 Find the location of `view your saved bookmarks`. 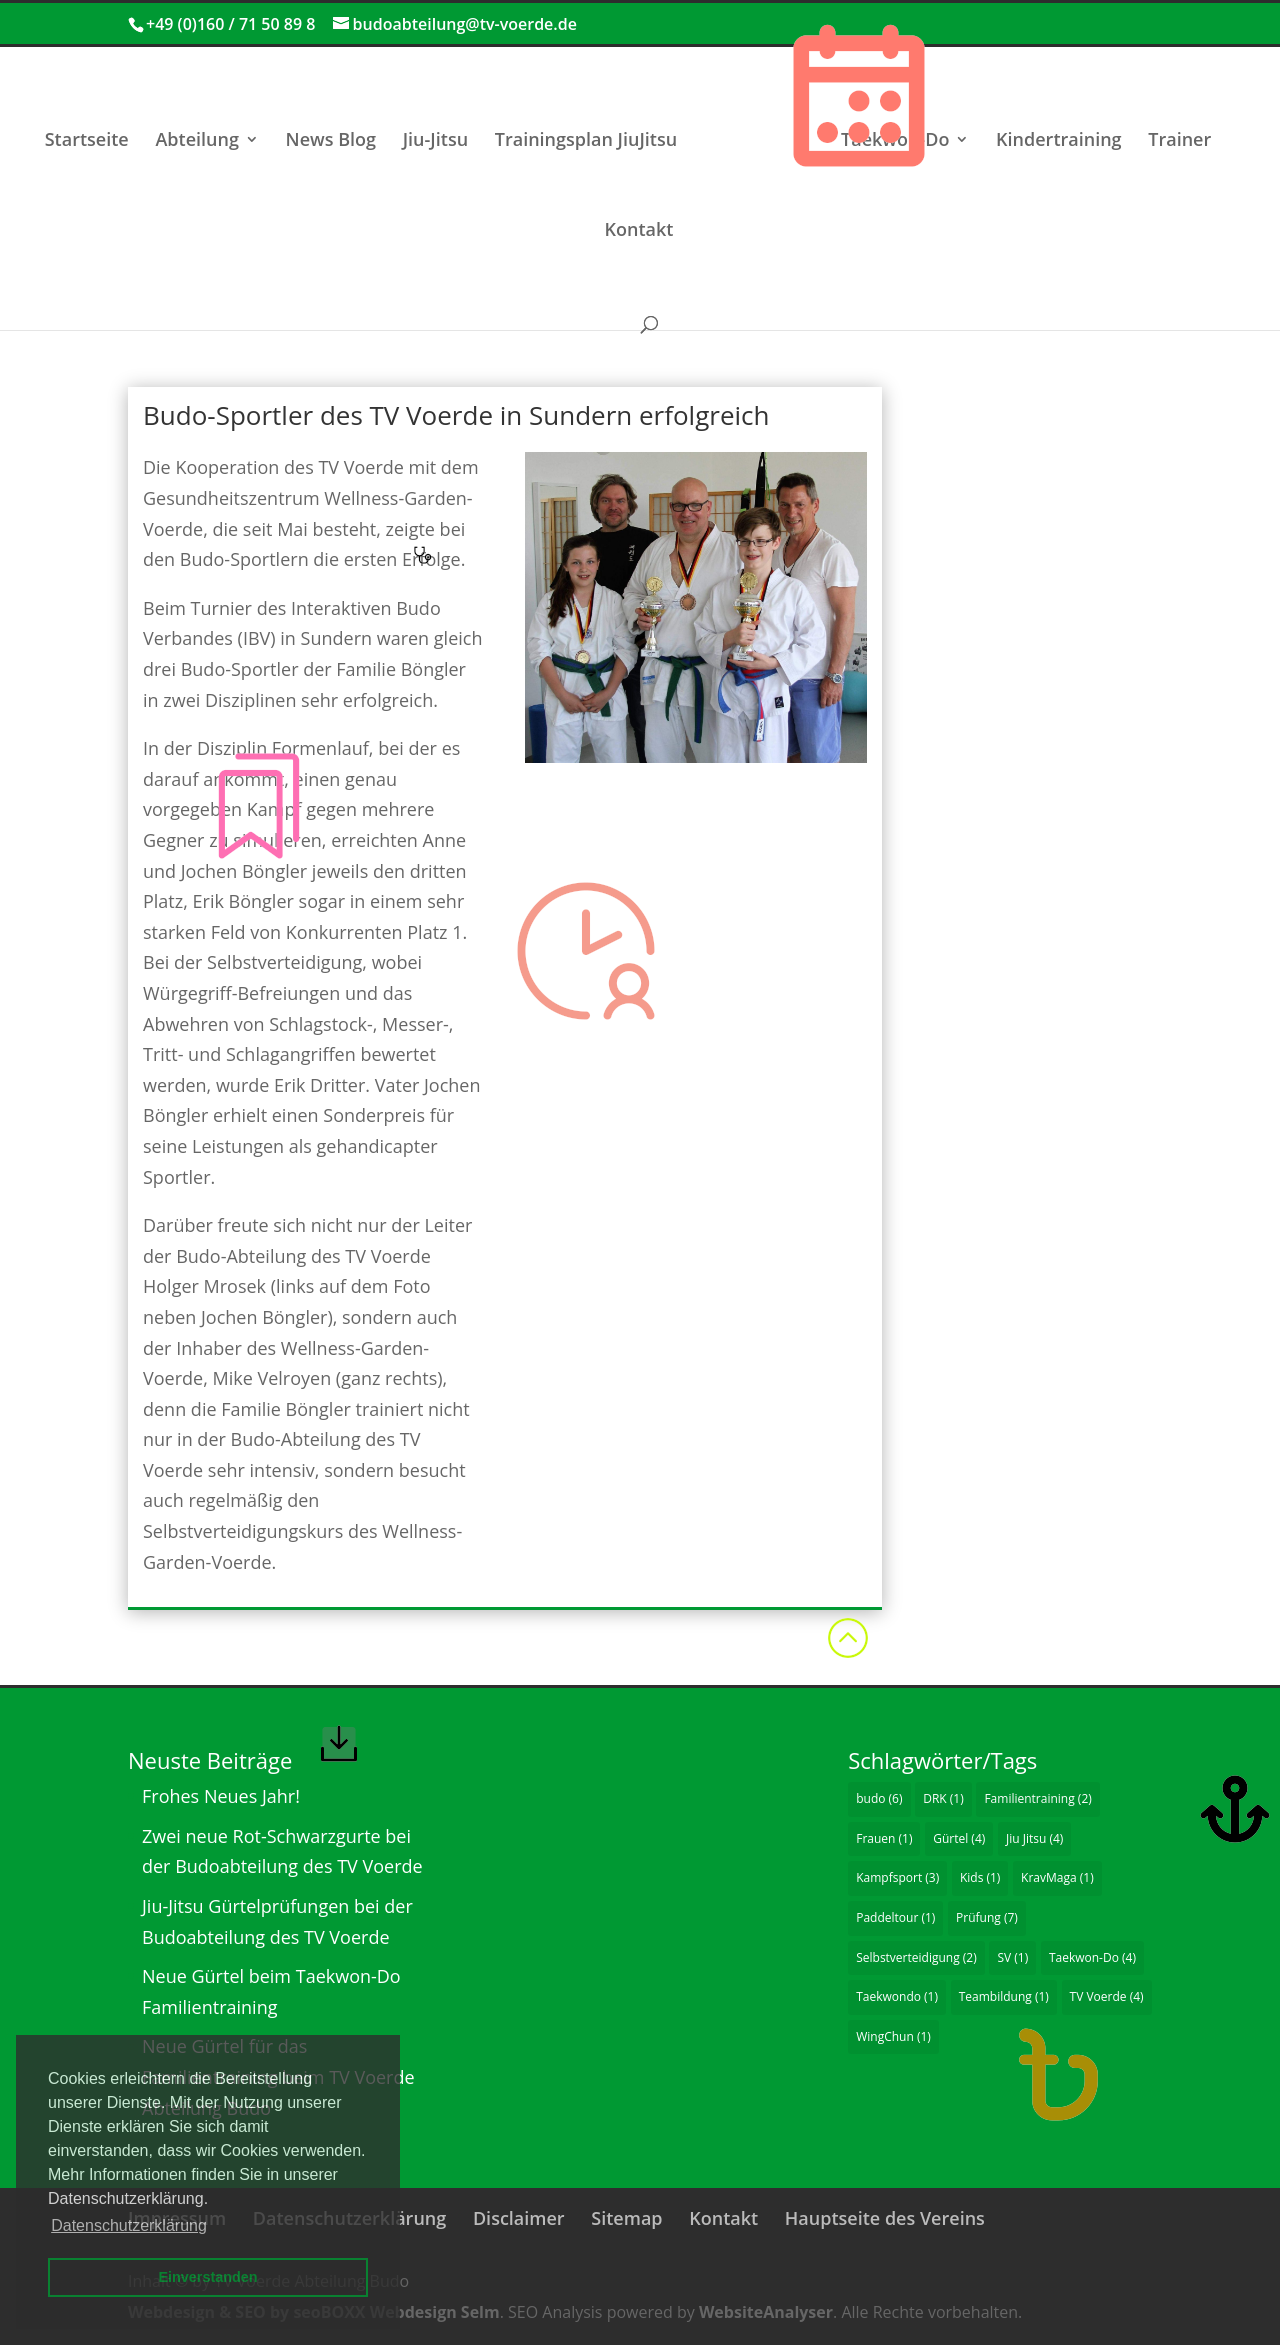

view your saved bookmarks is located at coordinates (259, 806).